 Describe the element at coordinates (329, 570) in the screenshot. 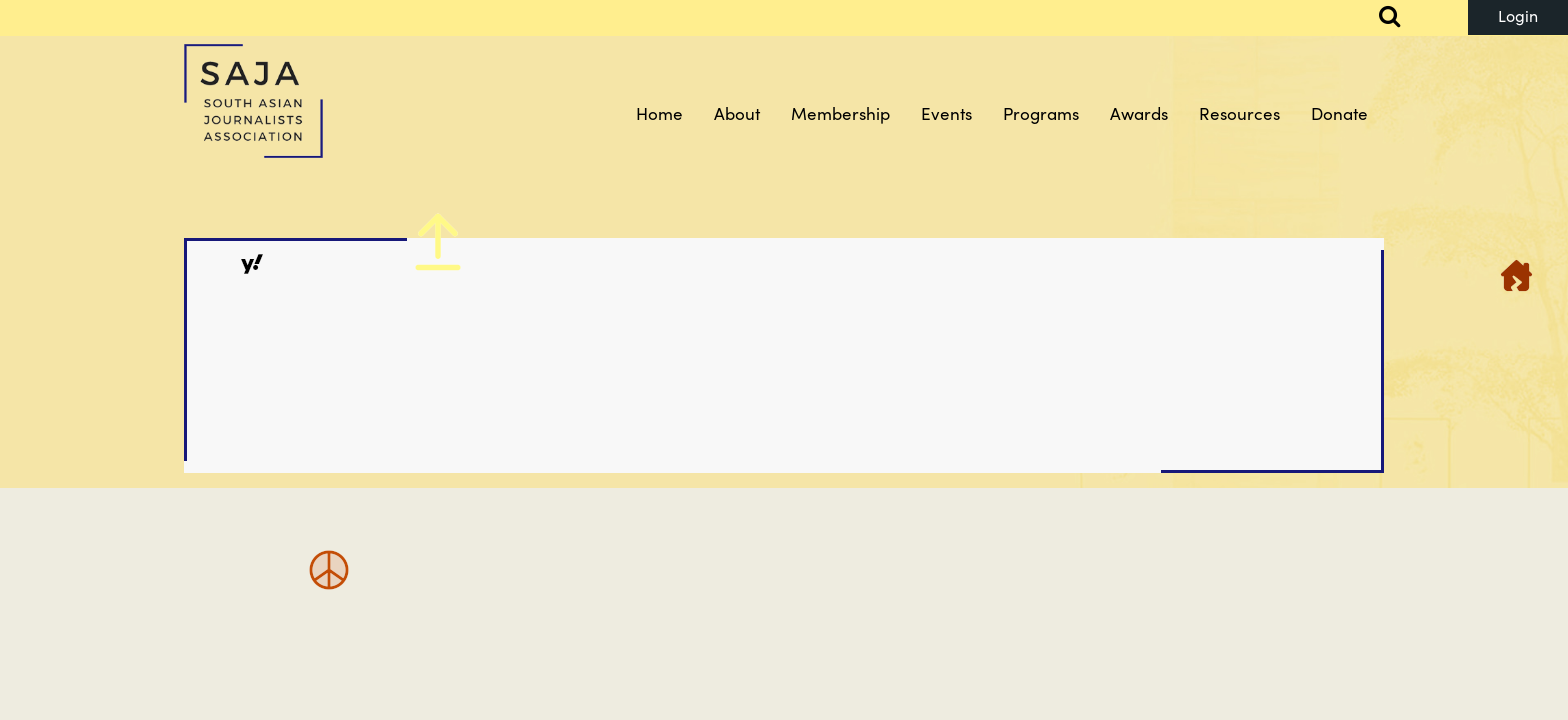

I see `indicates peaceful or non-violent content` at that location.